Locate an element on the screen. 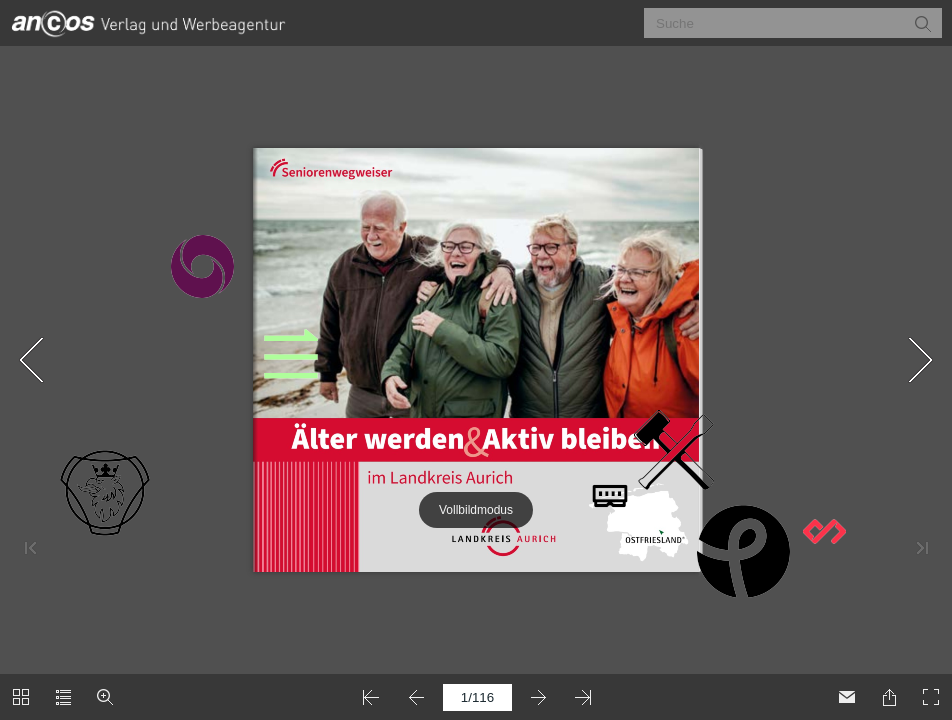  scania brand logo is located at coordinates (105, 493).